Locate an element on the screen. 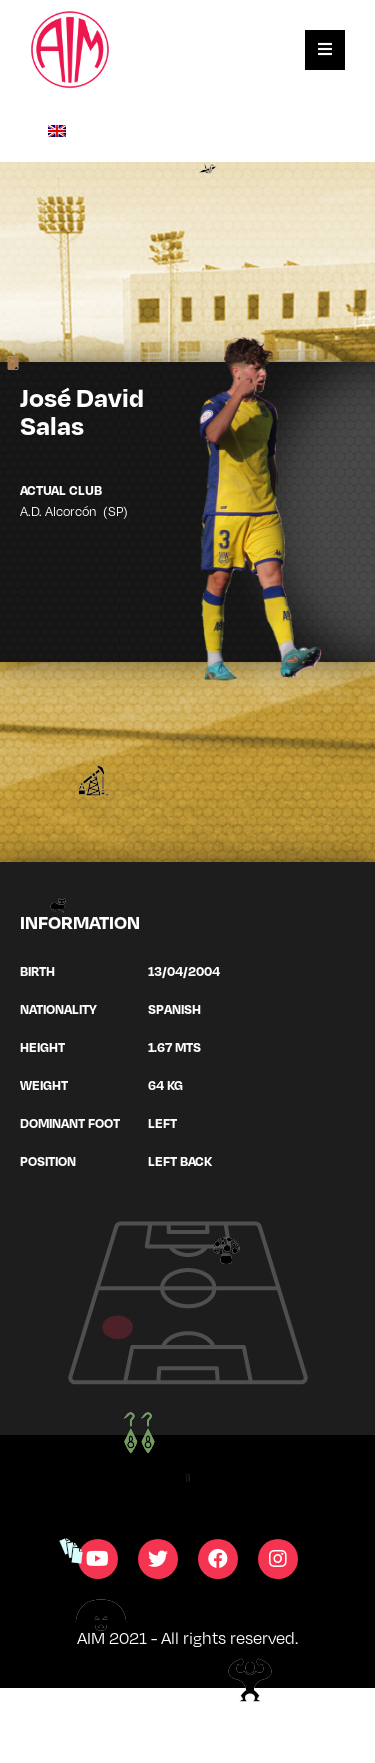 The width and height of the screenshot is (375, 1763). browse or shop for earrings is located at coordinates (139, 1432).